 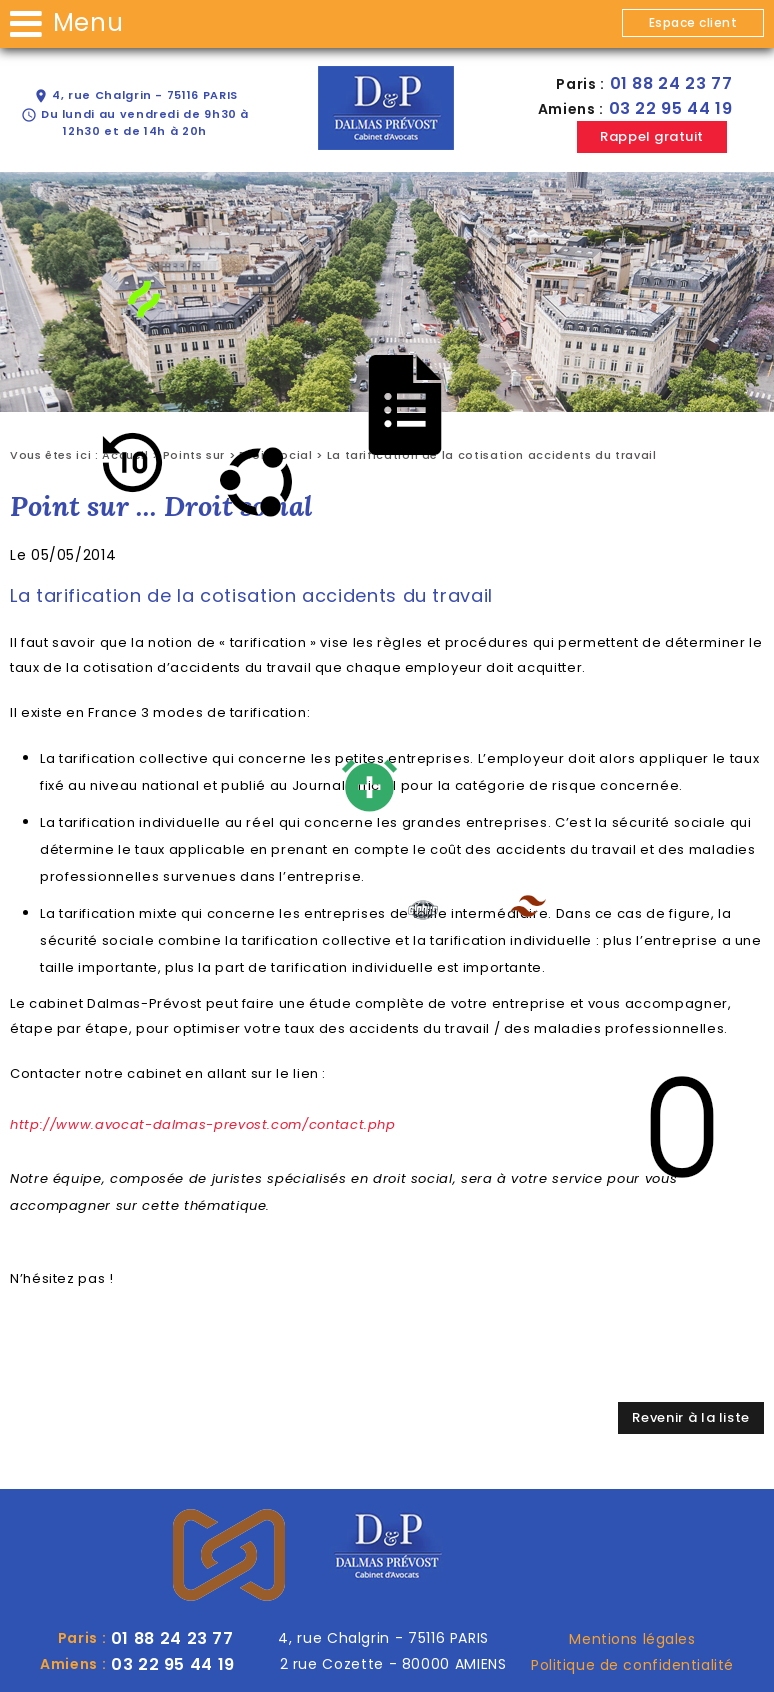 What do you see at coordinates (423, 910) in the screenshot?
I see `globus brand logo` at bounding box center [423, 910].